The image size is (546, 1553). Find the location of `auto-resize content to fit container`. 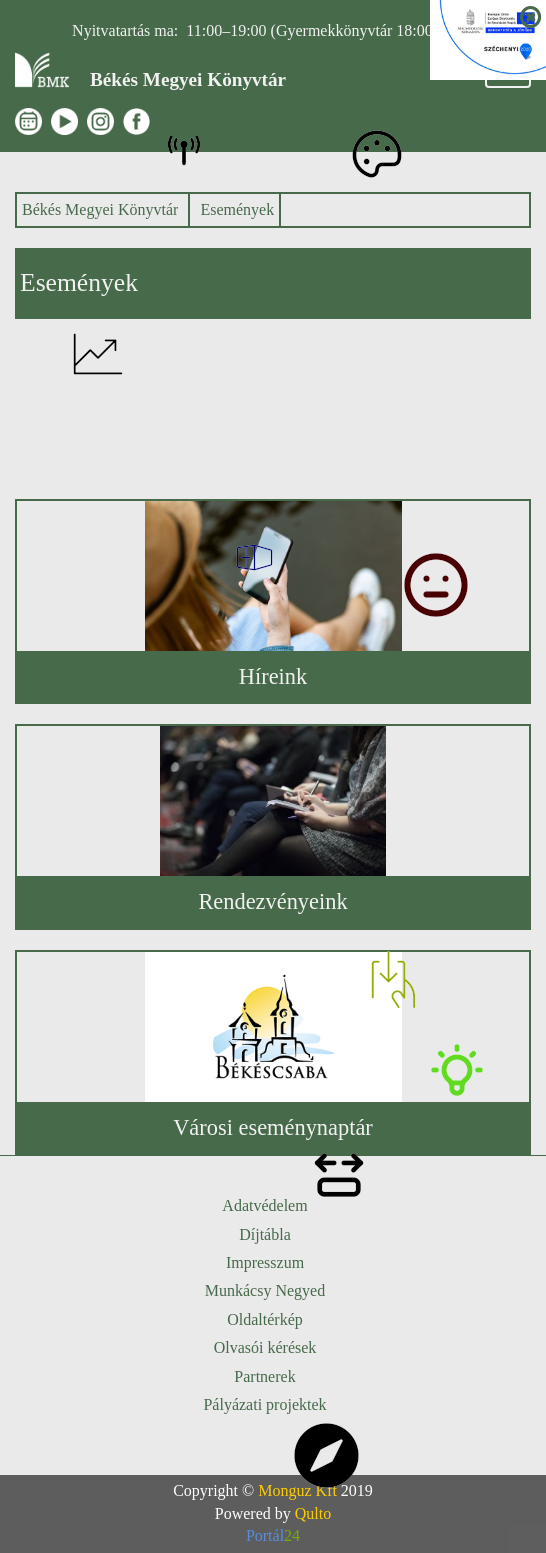

auto-resize content to fit container is located at coordinates (339, 1175).